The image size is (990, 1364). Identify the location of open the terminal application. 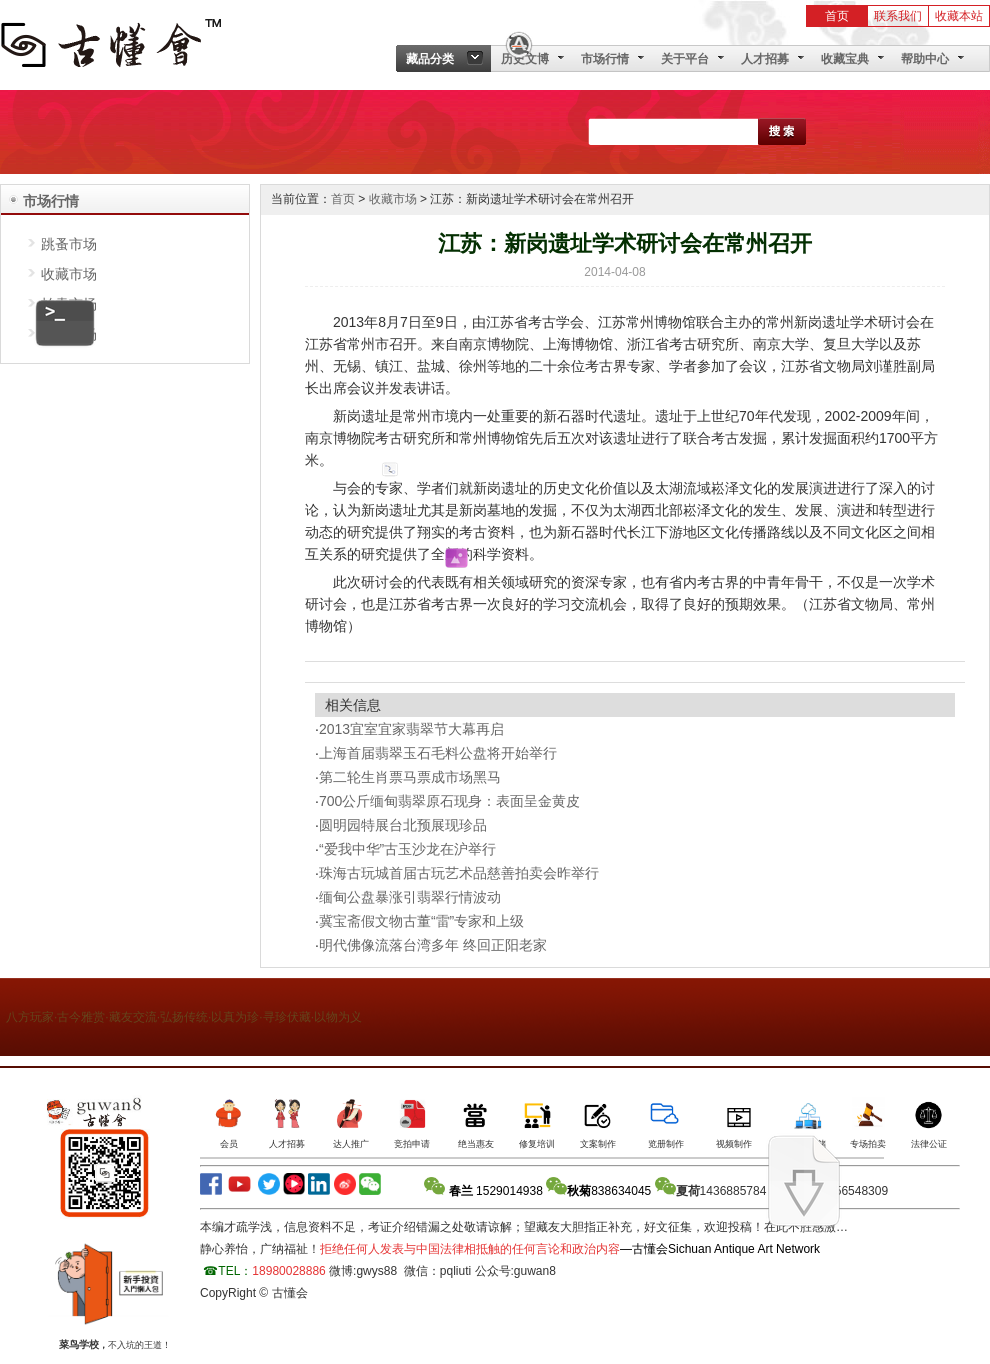
(65, 323).